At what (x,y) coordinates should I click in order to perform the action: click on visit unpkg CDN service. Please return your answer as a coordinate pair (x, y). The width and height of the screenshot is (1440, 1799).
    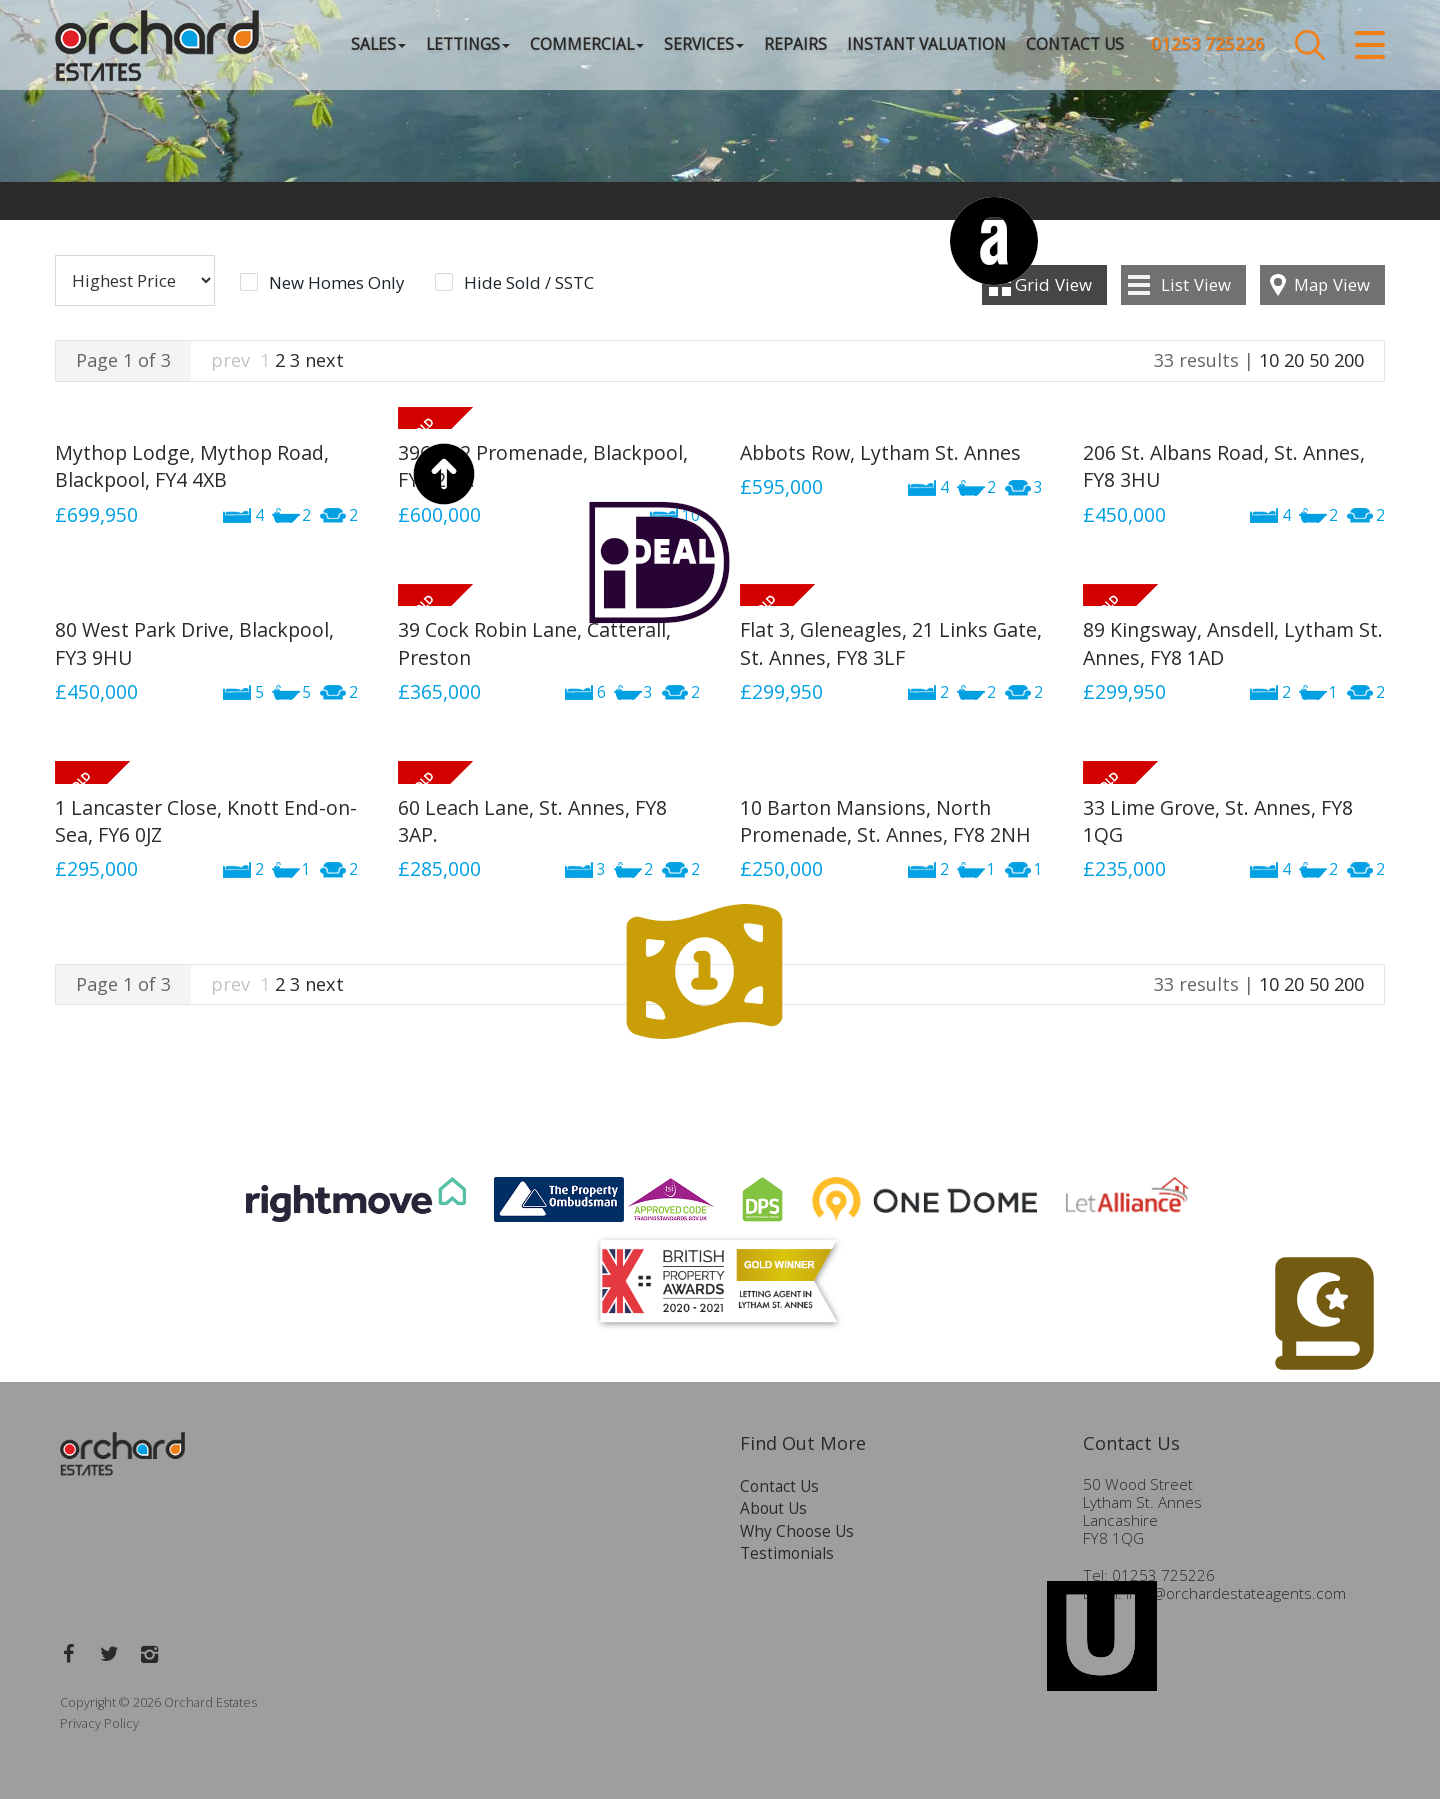
    Looking at the image, I should click on (1102, 1636).